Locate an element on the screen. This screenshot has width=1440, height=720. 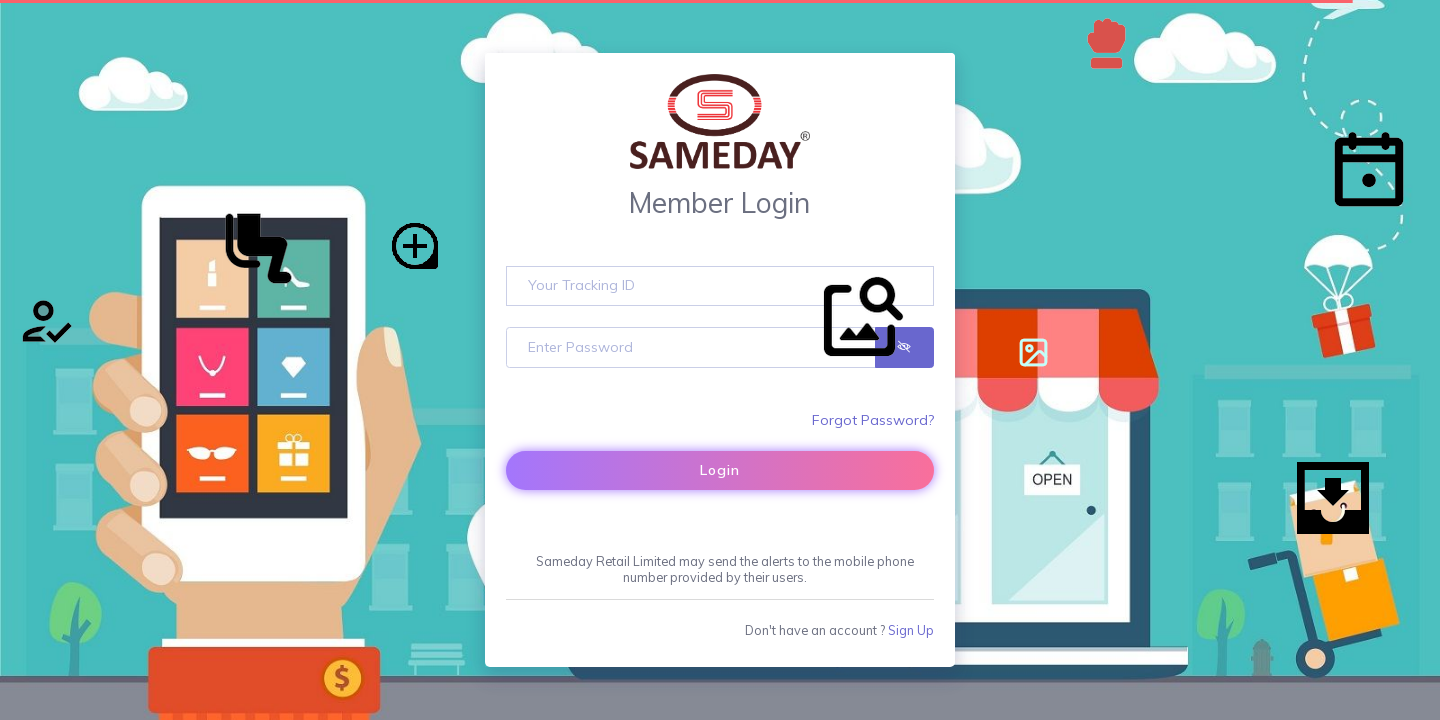
search for images or photos is located at coordinates (863, 316).